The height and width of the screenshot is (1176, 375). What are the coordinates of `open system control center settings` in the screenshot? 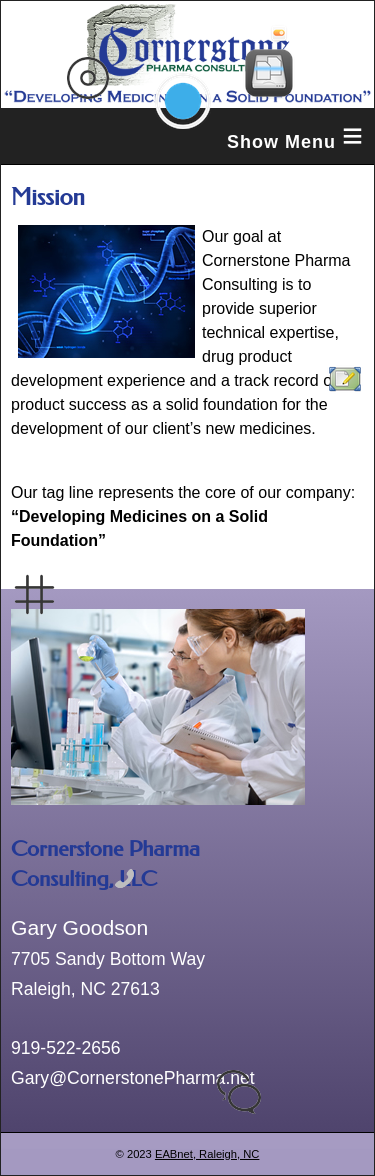 It's located at (279, 33).